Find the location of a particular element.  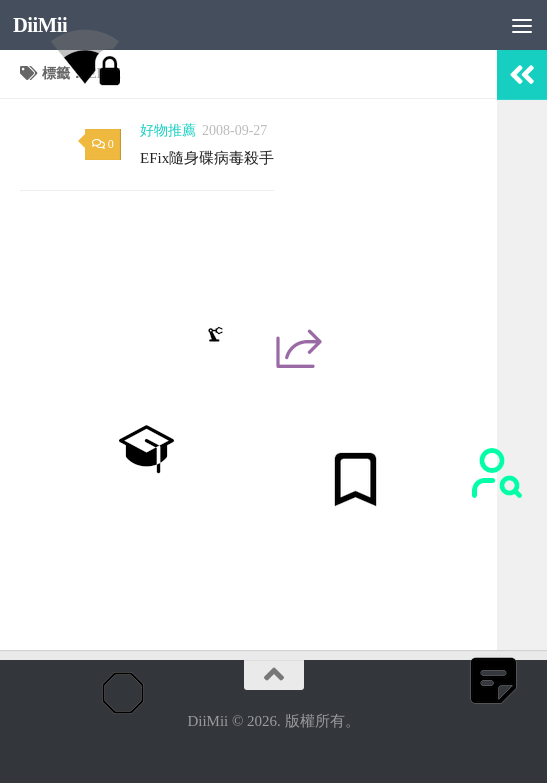

search for a user or contact is located at coordinates (497, 473).